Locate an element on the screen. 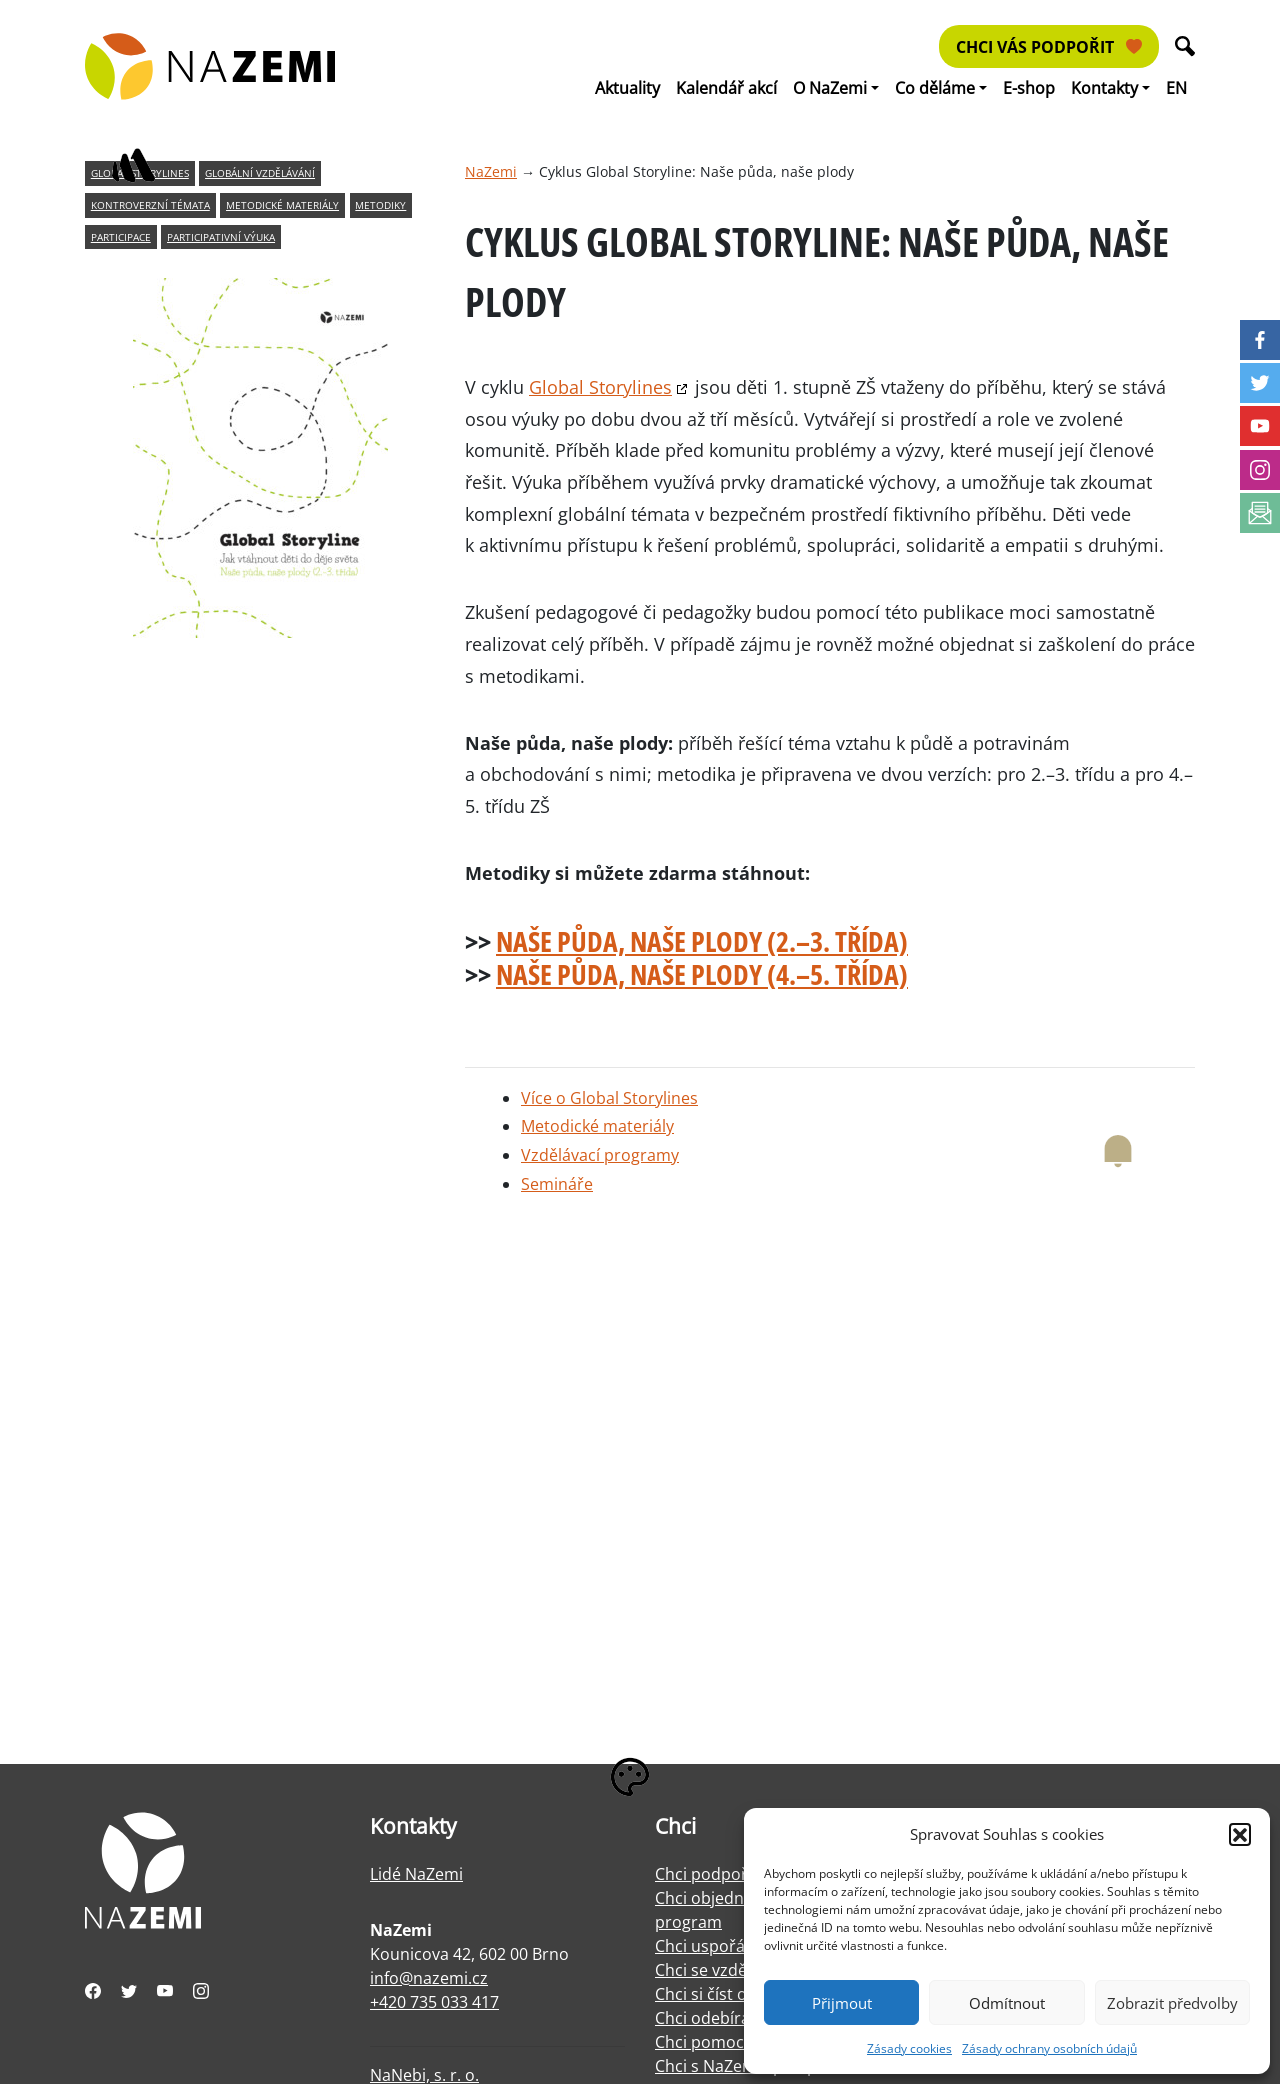 This screenshot has height=2084, width=1280. better stack logo is located at coordinates (133, 165).